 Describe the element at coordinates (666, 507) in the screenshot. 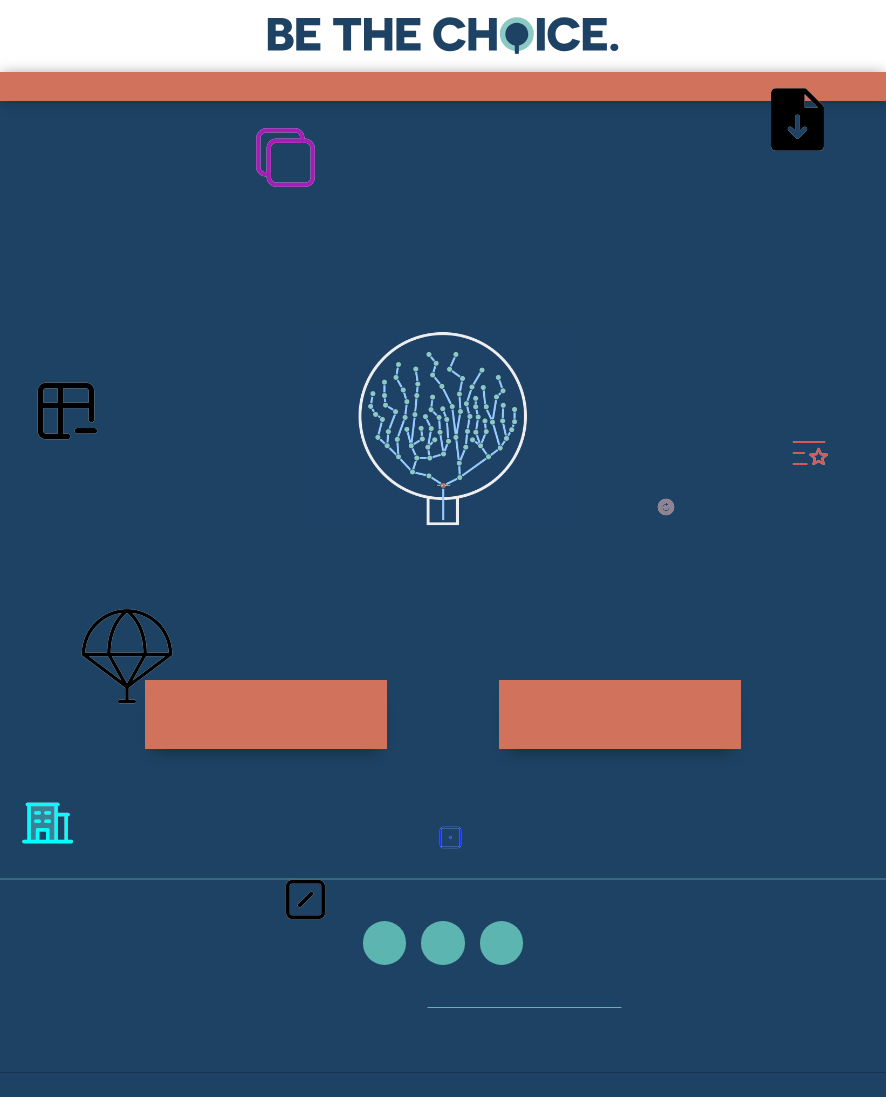

I see `refresh or reload content` at that location.